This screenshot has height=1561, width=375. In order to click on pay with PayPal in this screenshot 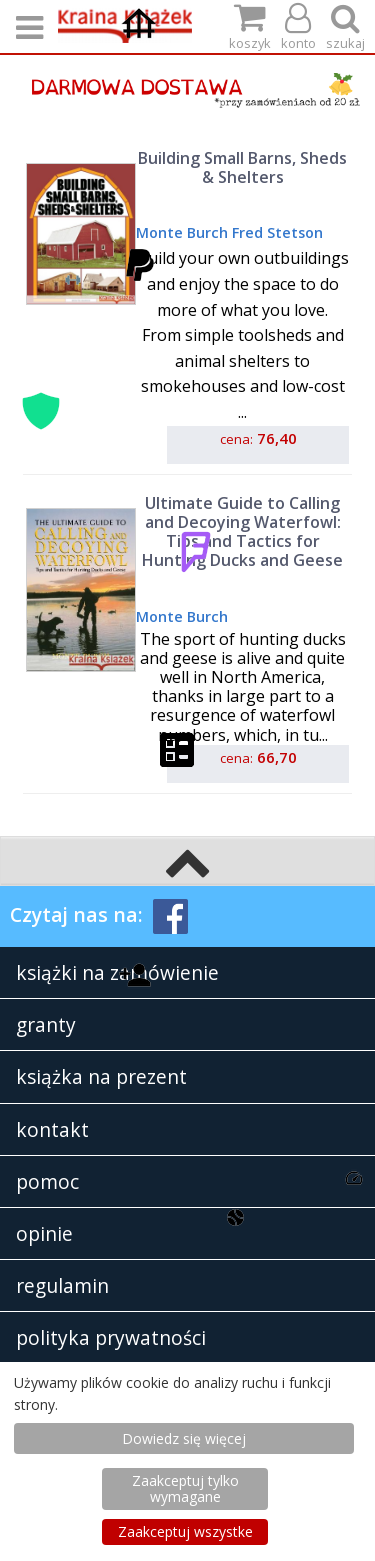, I will do `click(140, 265)`.